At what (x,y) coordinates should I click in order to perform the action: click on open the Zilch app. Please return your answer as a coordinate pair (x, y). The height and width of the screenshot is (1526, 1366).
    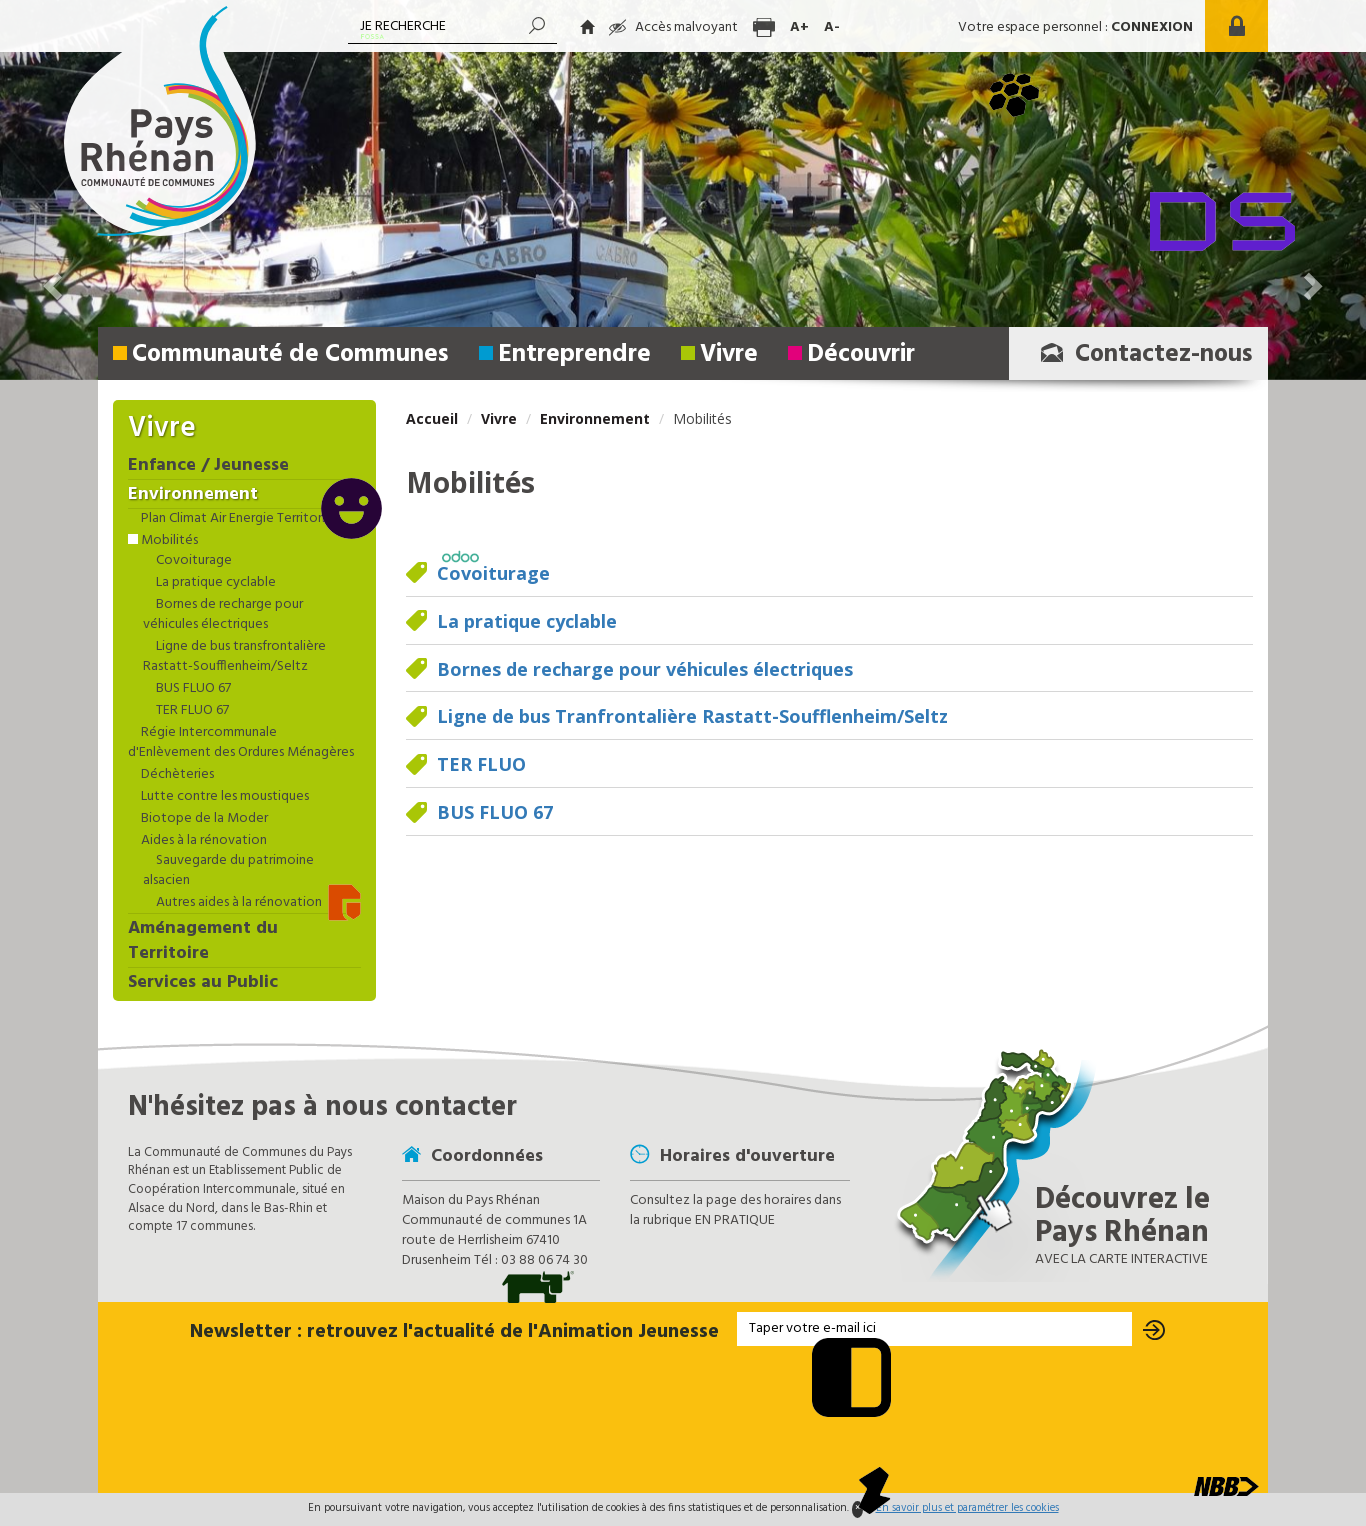
    Looking at the image, I should click on (874, 1490).